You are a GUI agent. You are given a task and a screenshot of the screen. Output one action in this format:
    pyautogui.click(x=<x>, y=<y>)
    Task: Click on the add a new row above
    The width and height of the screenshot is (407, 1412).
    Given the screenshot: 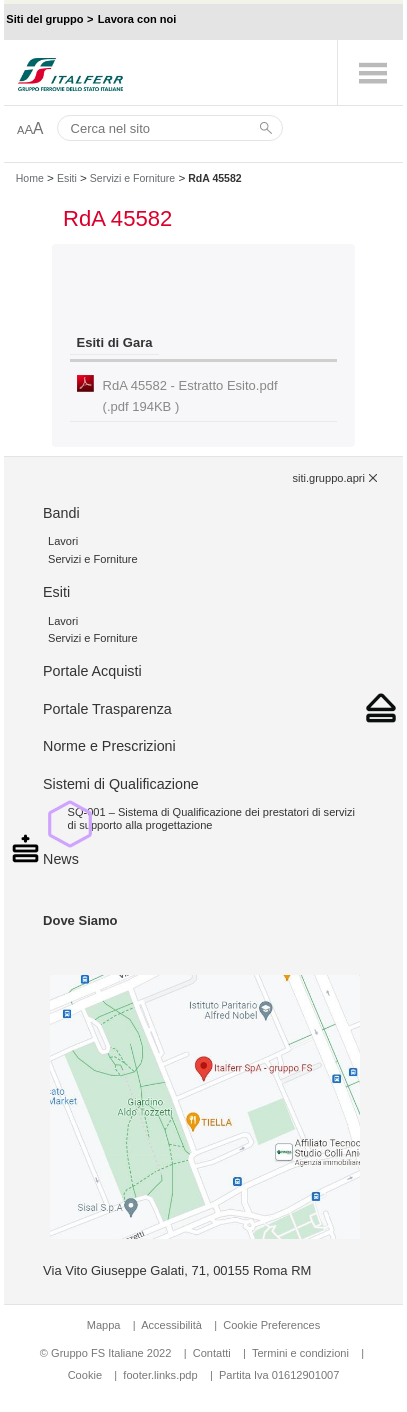 What is the action you would take?
    pyautogui.click(x=25, y=850)
    